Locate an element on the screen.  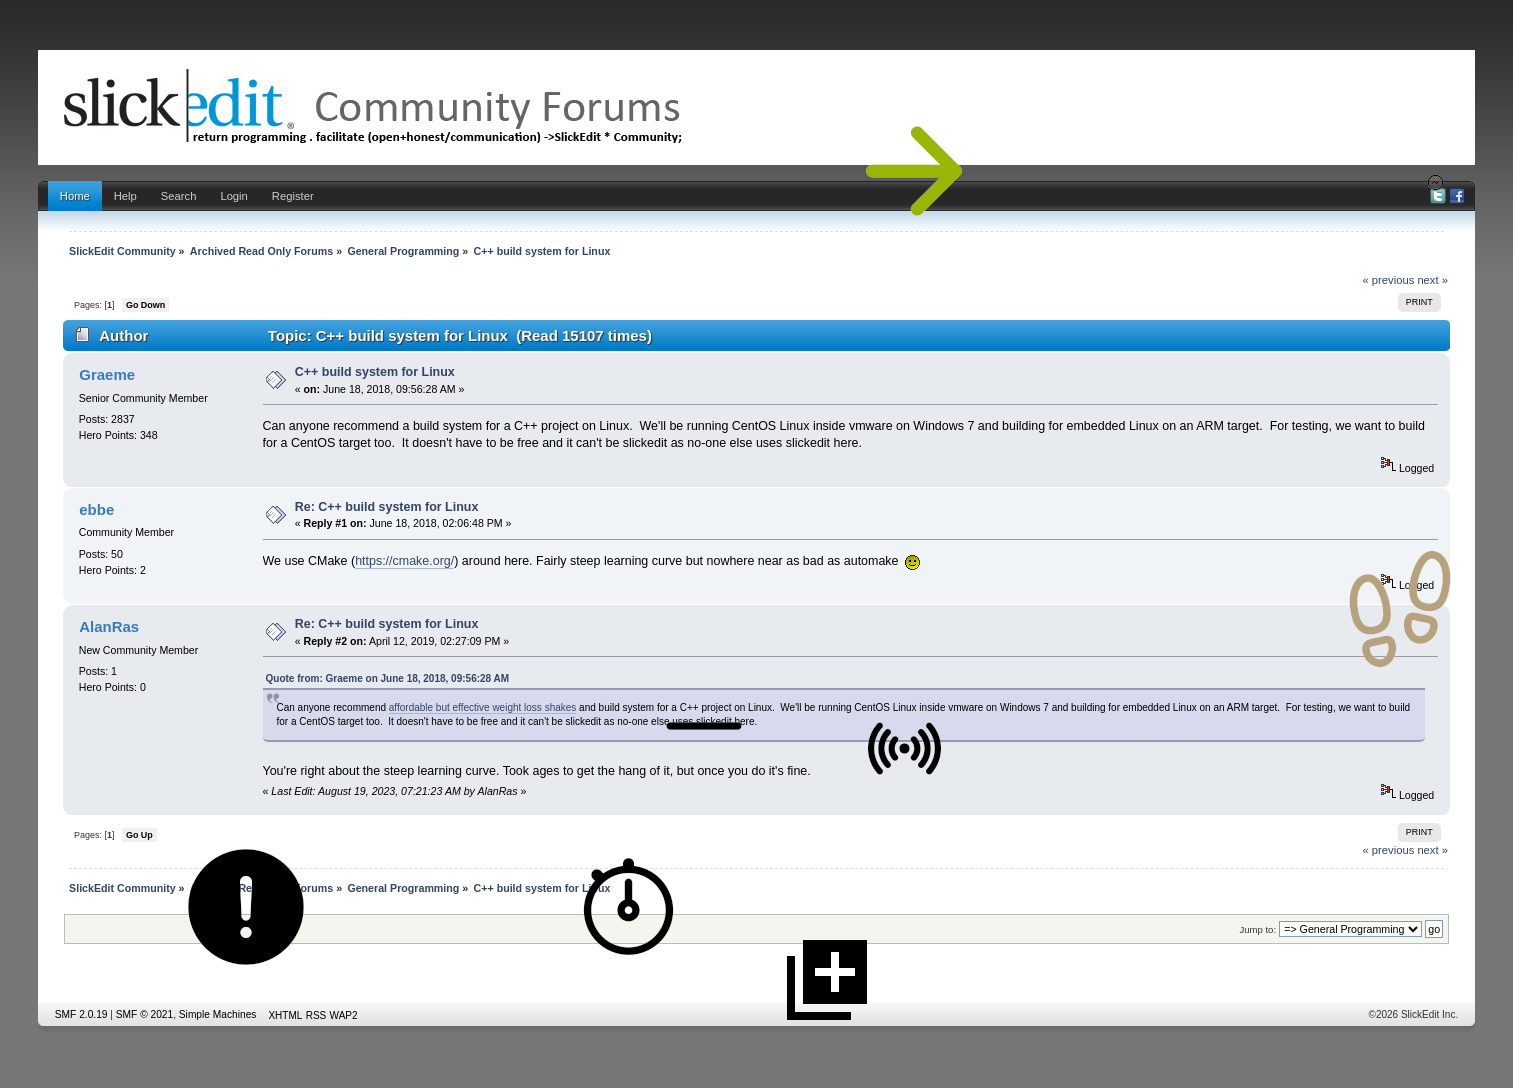
open facebook messenger is located at coordinates (1435, 182).